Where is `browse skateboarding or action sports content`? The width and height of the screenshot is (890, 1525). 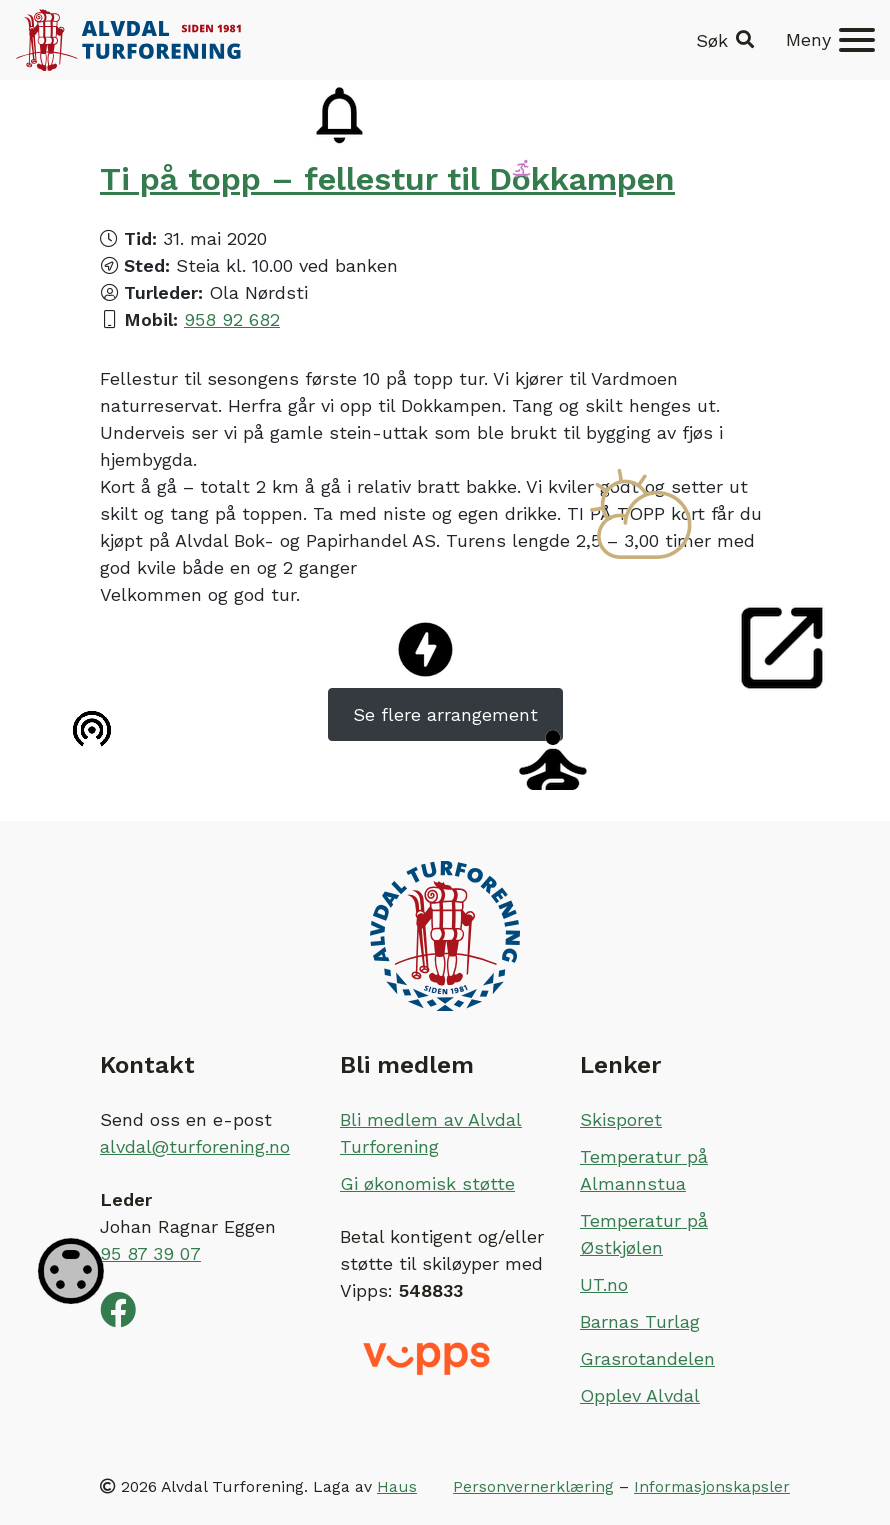
browse skateboarding or action sports content is located at coordinates (521, 168).